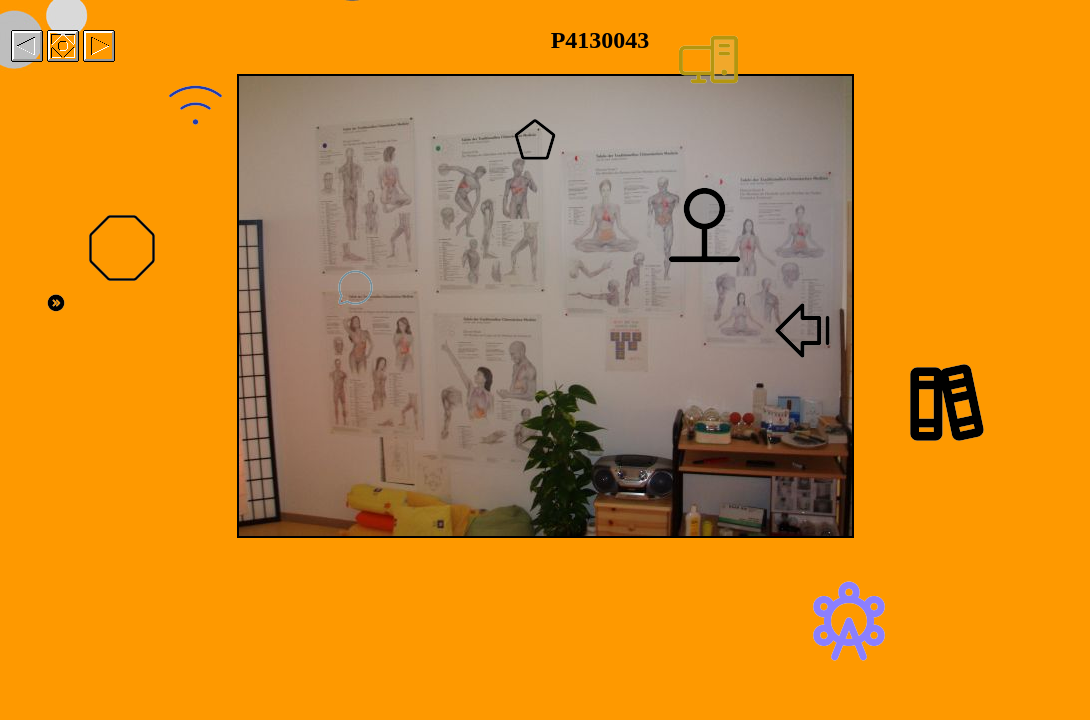  Describe the element at coordinates (56, 303) in the screenshot. I see `skip forward or advance to next item` at that location.